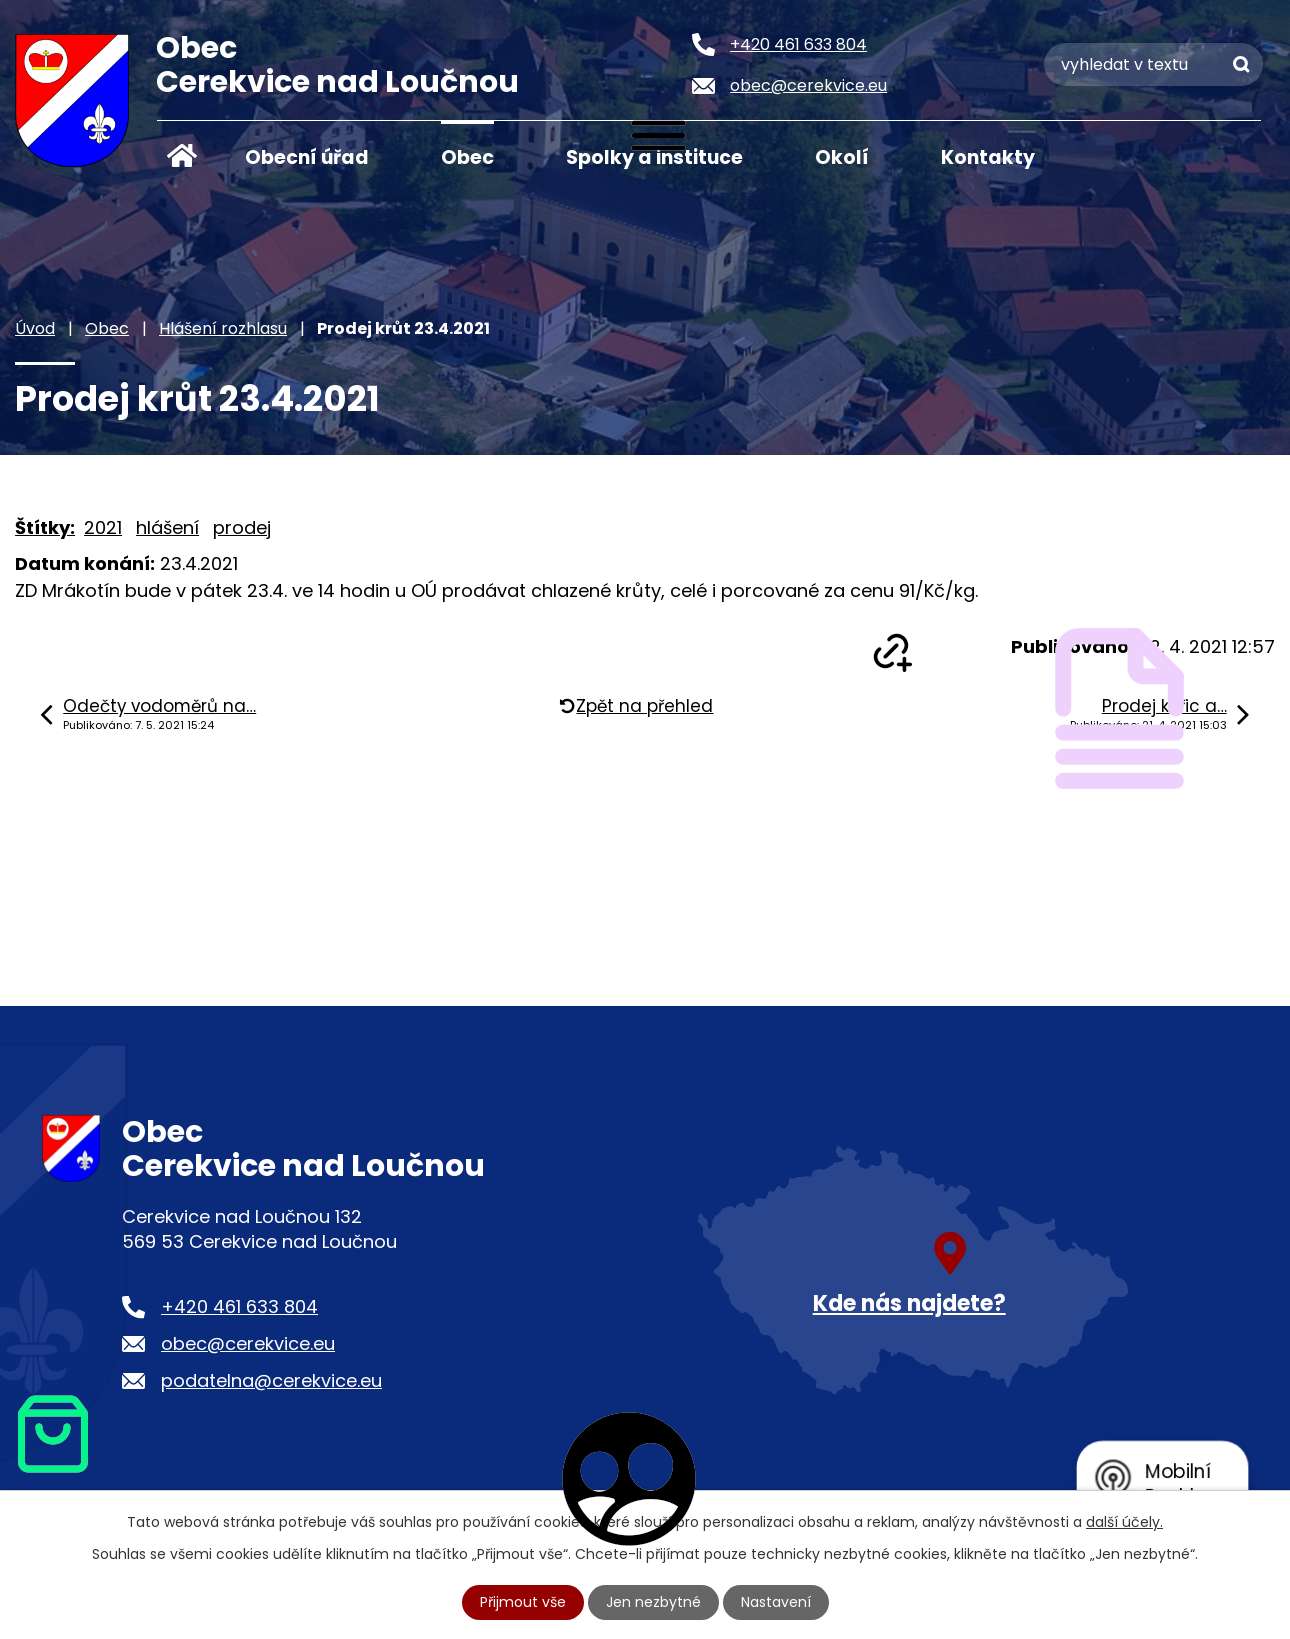 The height and width of the screenshot is (1639, 1290). I want to click on view group or team members, so click(629, 1479).